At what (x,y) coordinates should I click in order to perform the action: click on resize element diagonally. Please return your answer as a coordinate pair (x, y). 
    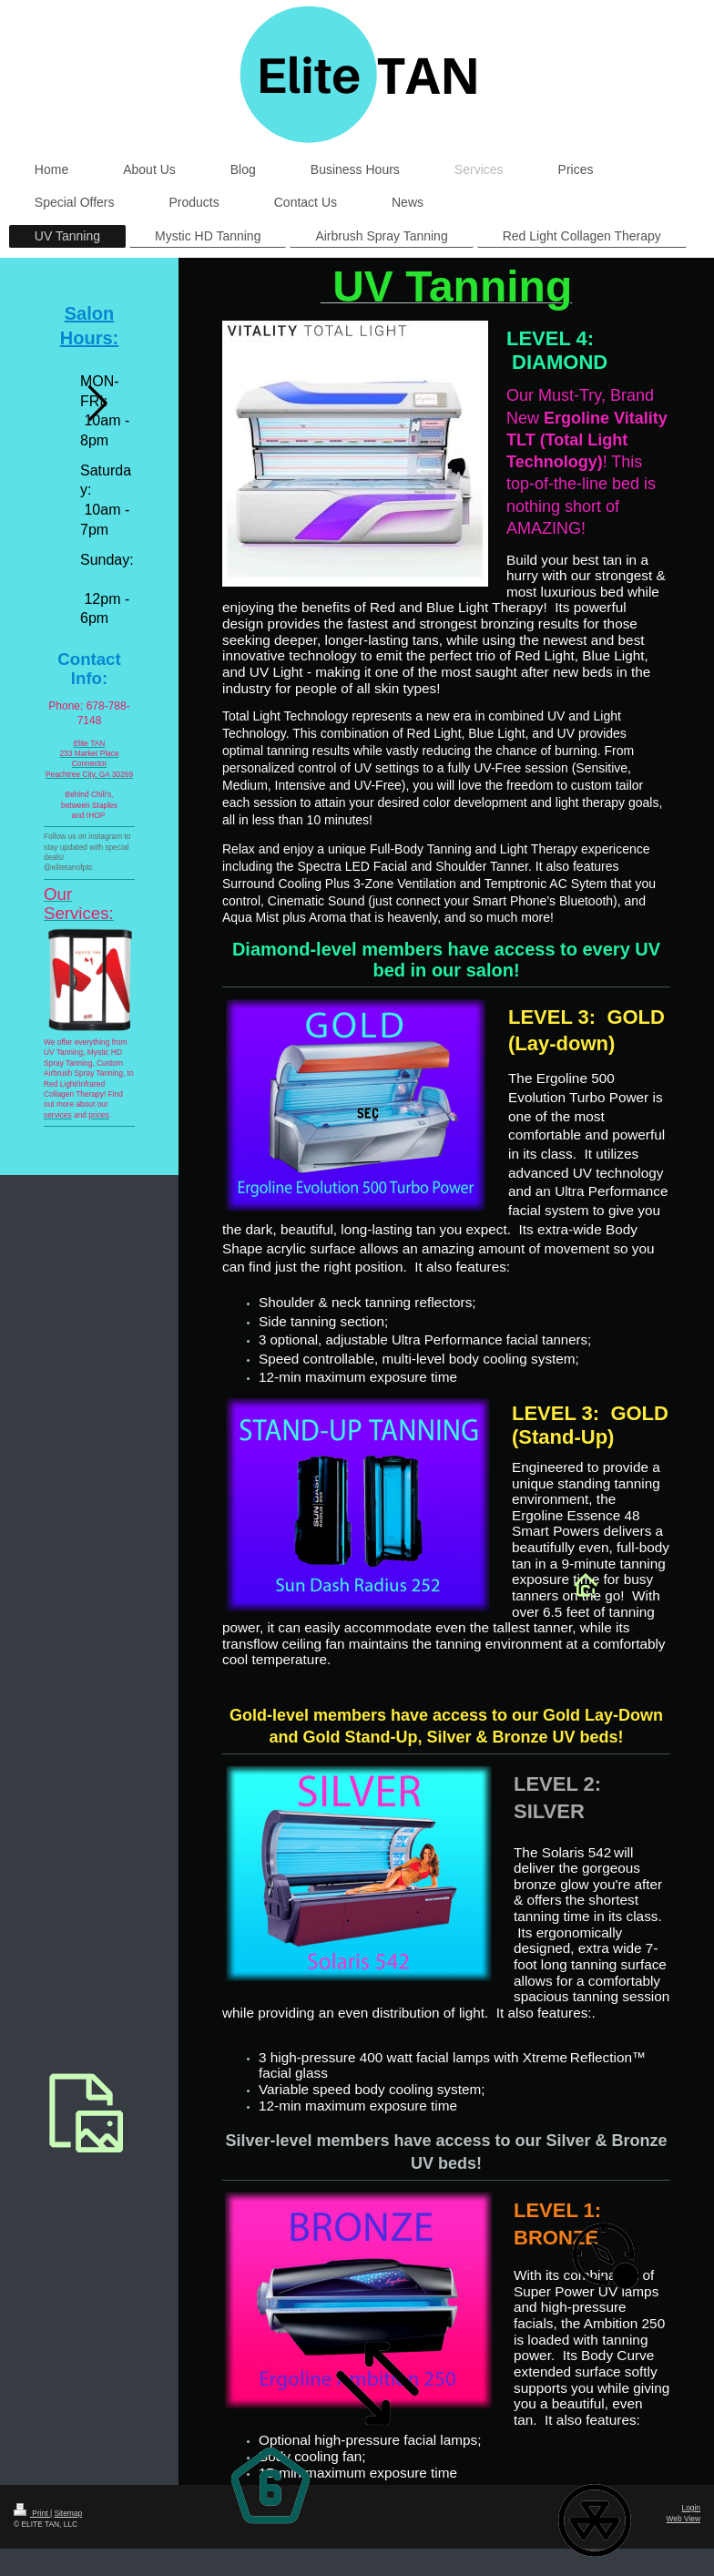
    Looking at the image, I should click on (377, 2383).